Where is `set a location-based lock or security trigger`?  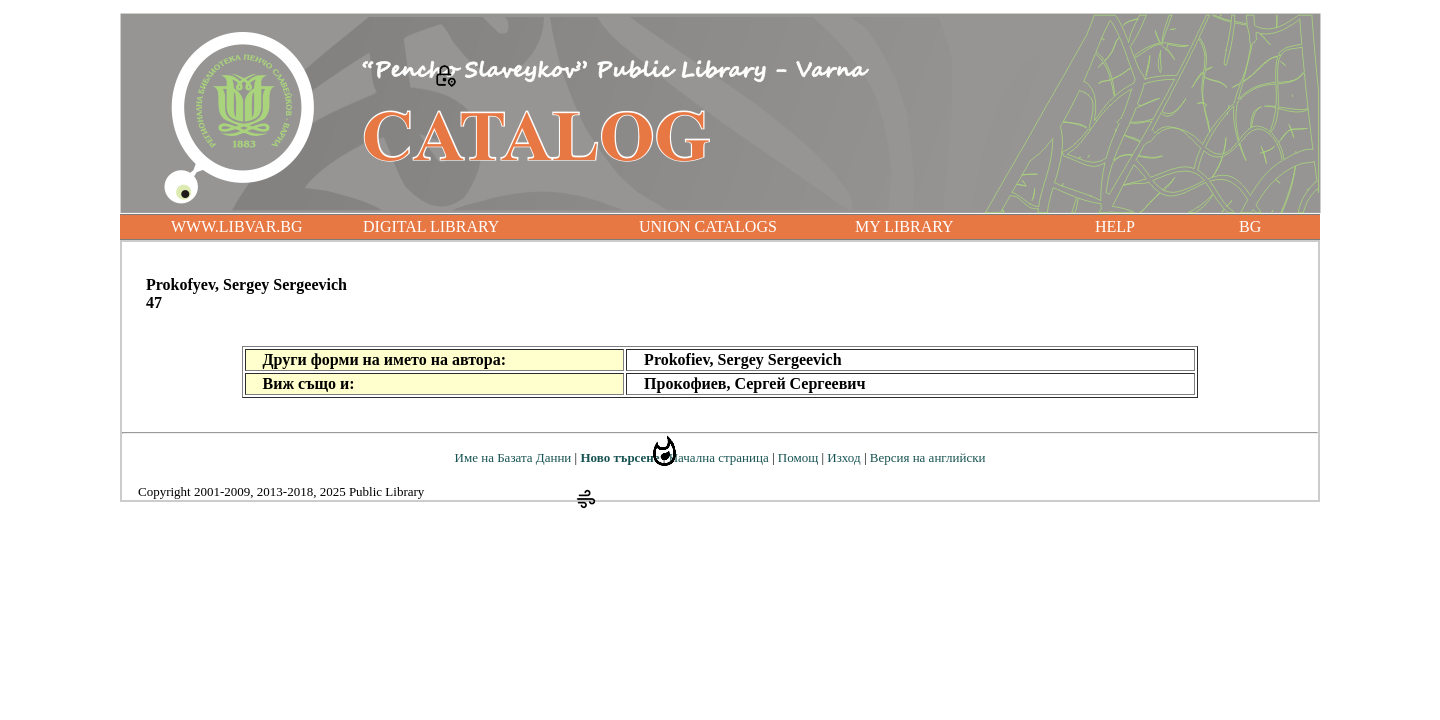
set a location-based lock or security trigger is located at coordinates (444, 75).